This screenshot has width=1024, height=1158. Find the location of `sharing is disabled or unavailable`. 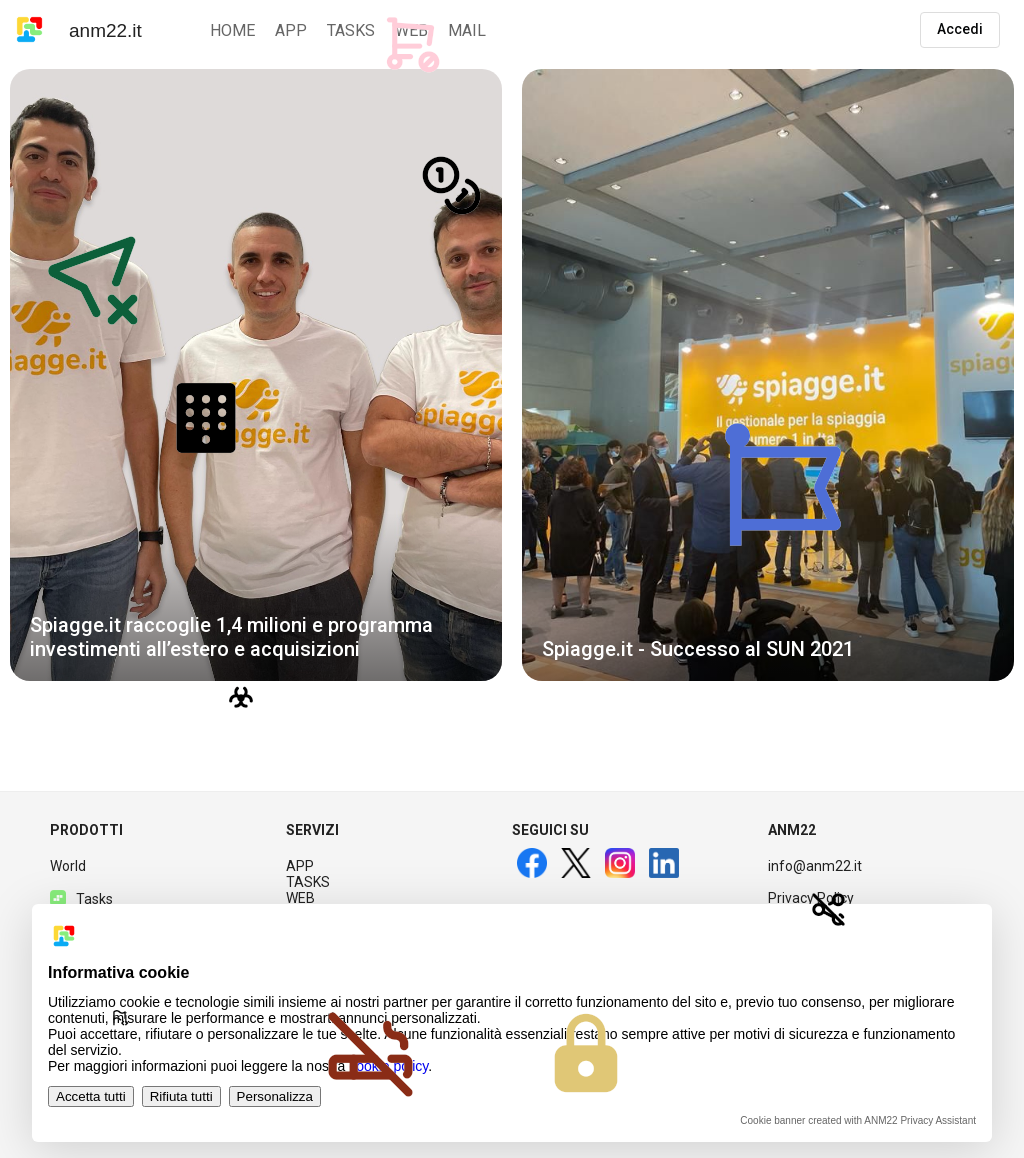

sharing is disabled or unavailable is located at coordinates (828, 909).